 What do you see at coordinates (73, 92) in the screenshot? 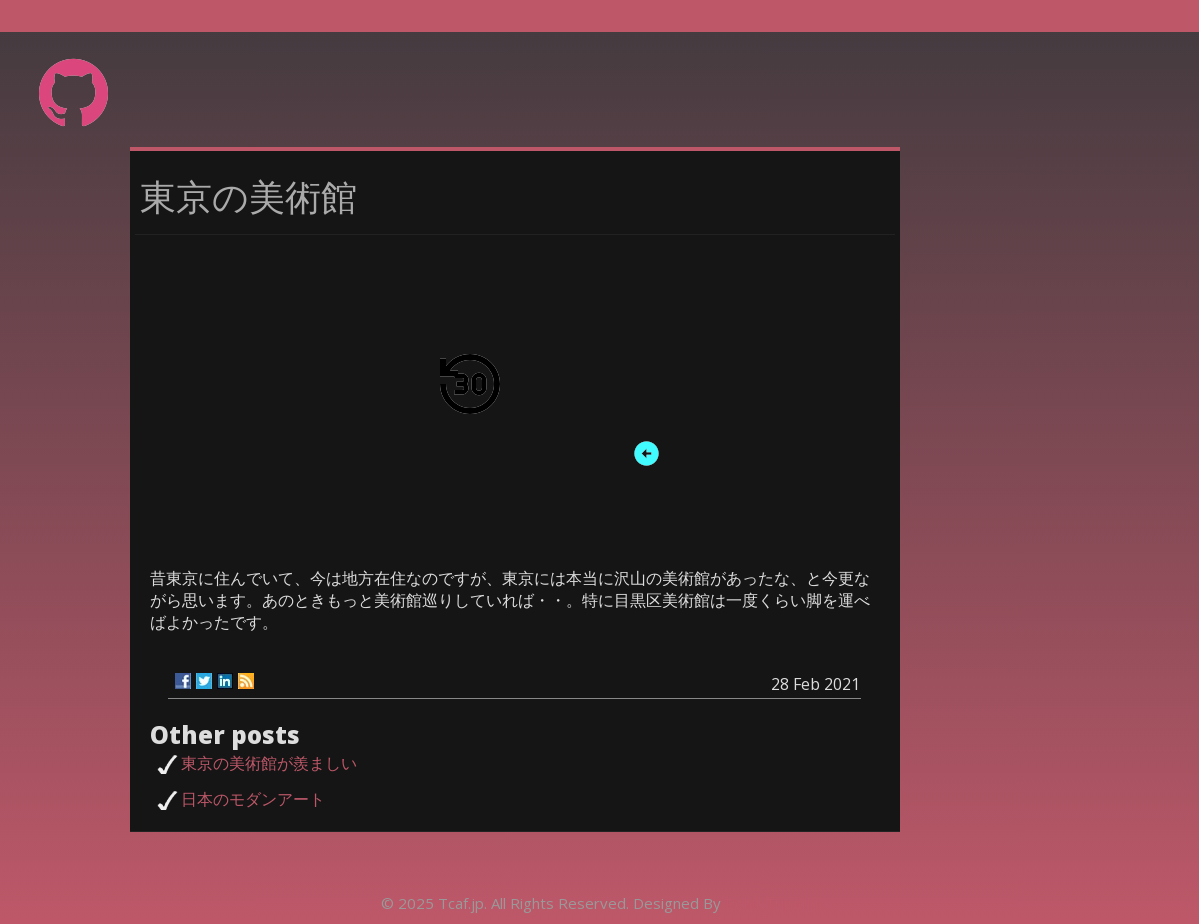
I see `visit github profile or repository` at bounding box center [73, 92].